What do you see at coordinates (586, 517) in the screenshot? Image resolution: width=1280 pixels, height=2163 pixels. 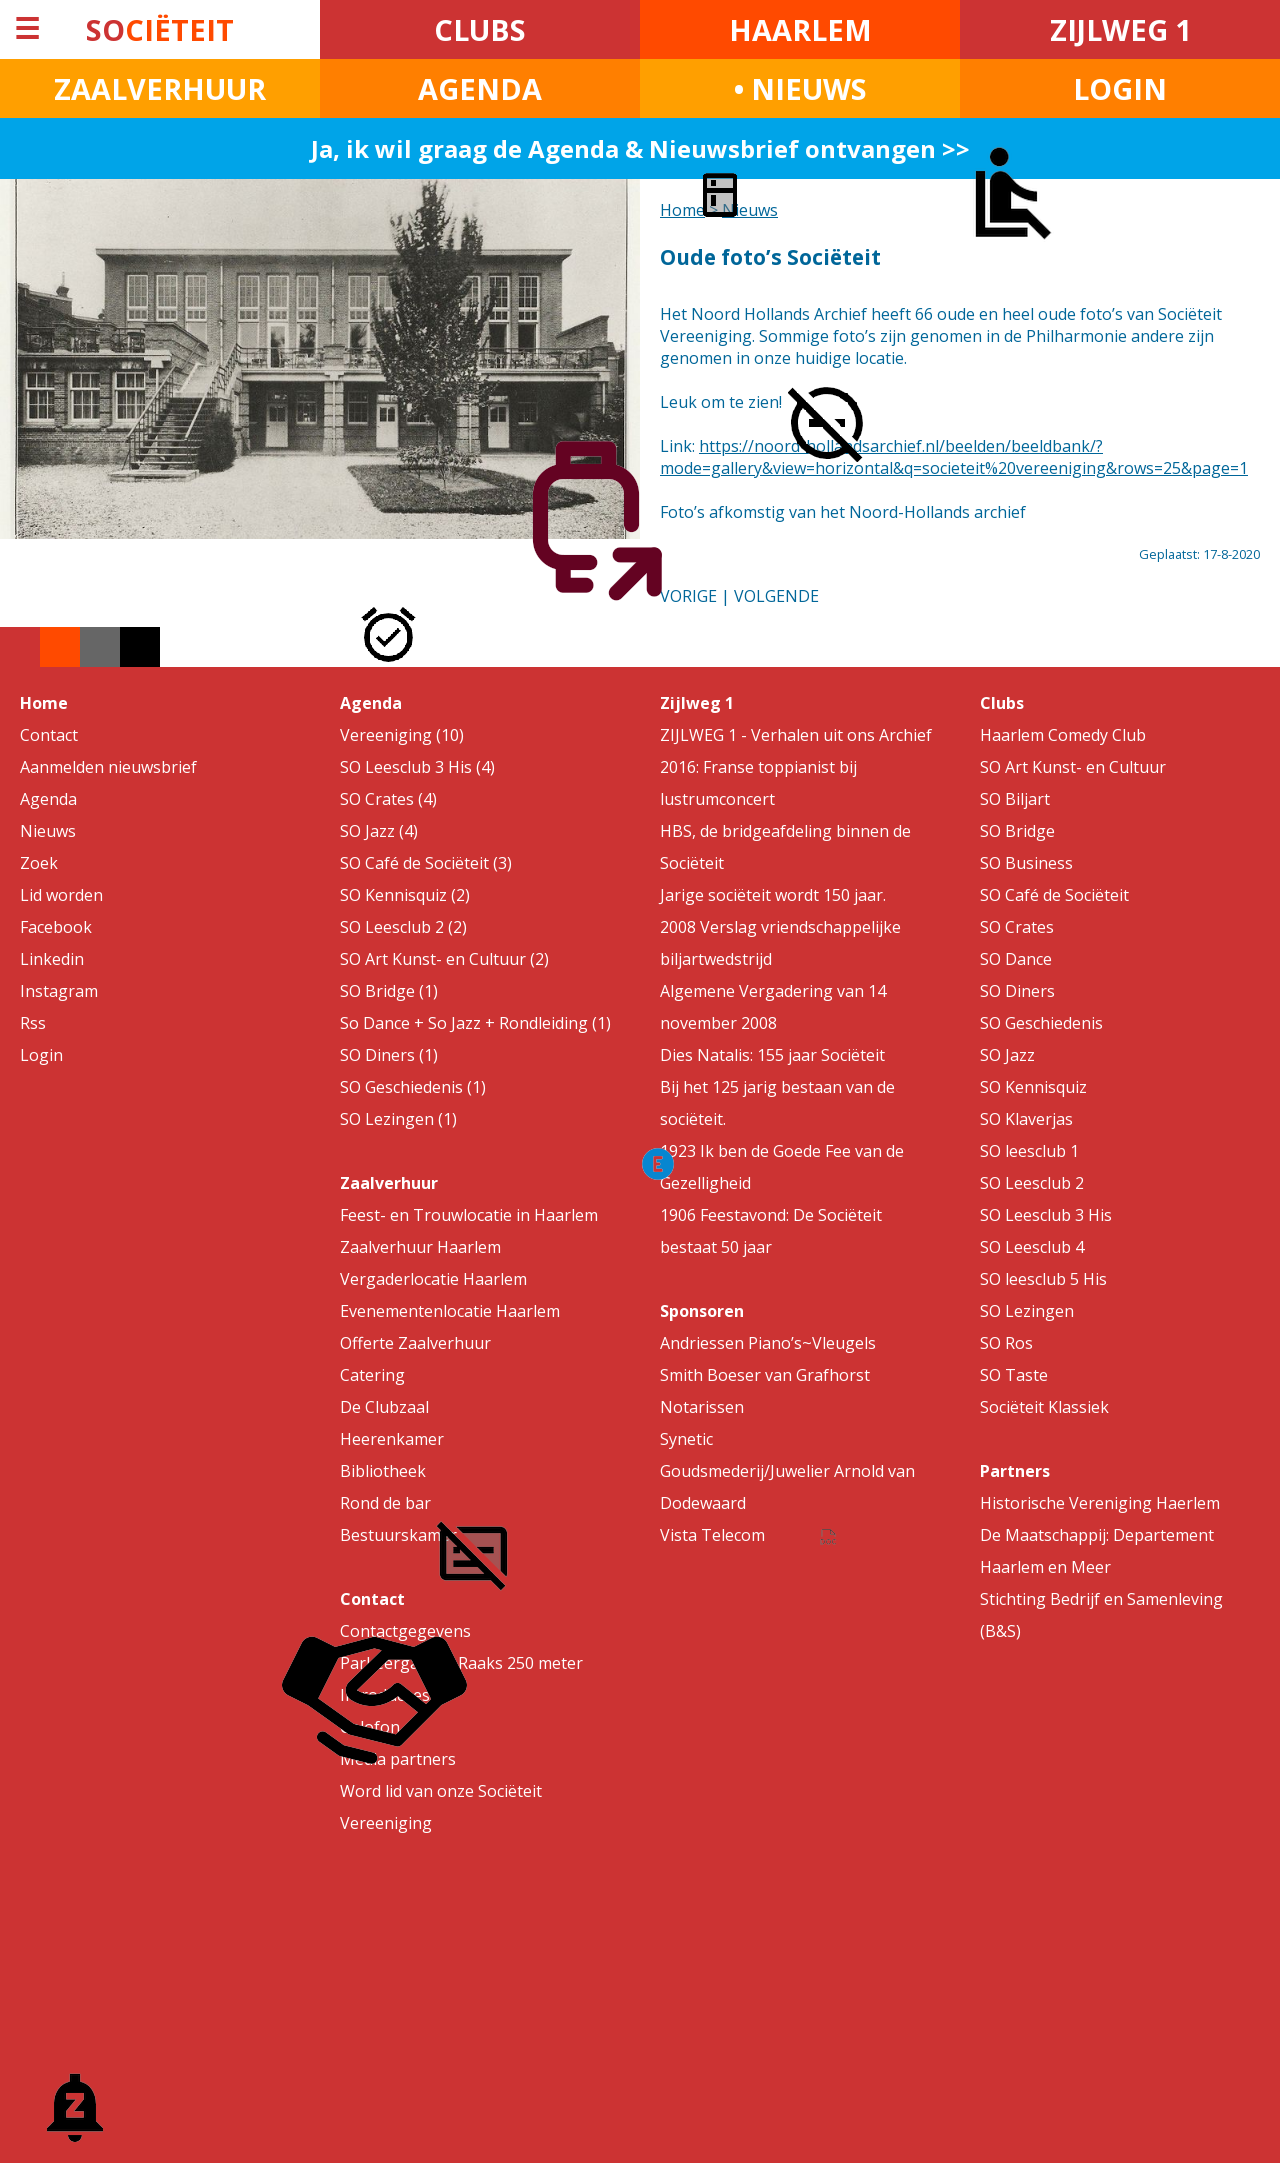 I see `share content from your smartwatch` at bounding box center [586, 517].